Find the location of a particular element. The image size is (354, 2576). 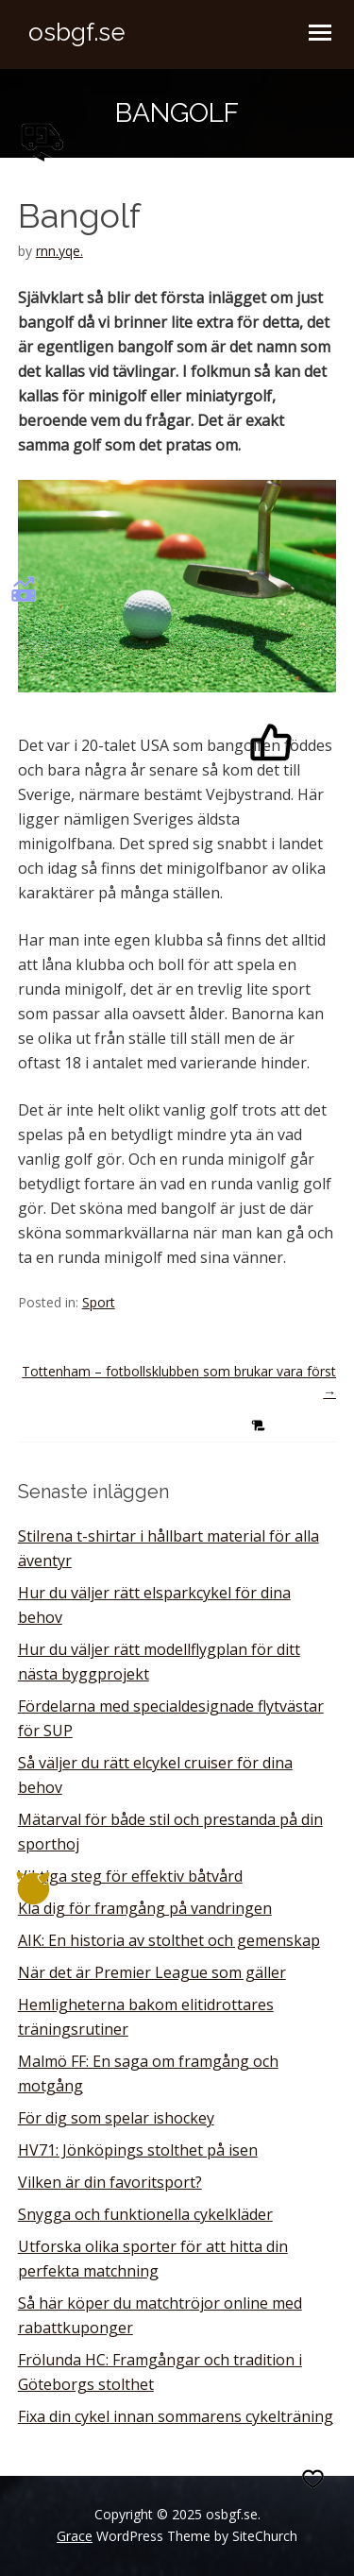

view terms and conditions or legal document is located at coordinates (259, 1425).